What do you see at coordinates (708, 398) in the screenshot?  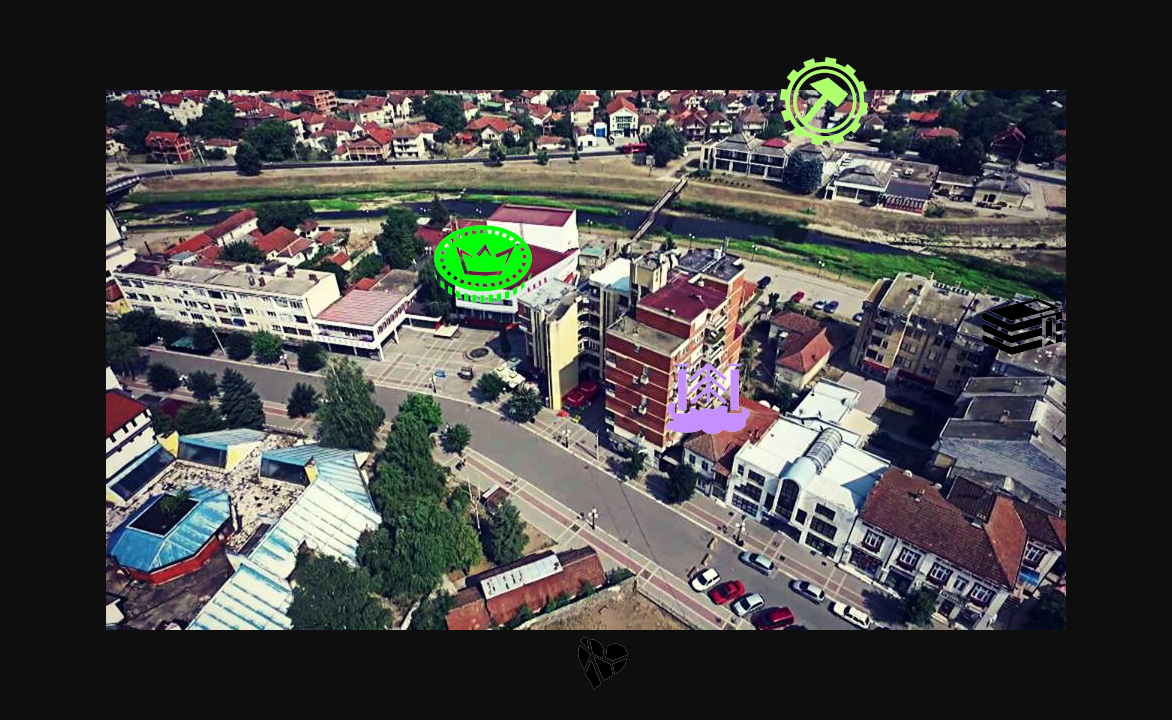 I see `access afterlife or celestial realm in game` at bounding box center [708, 398].